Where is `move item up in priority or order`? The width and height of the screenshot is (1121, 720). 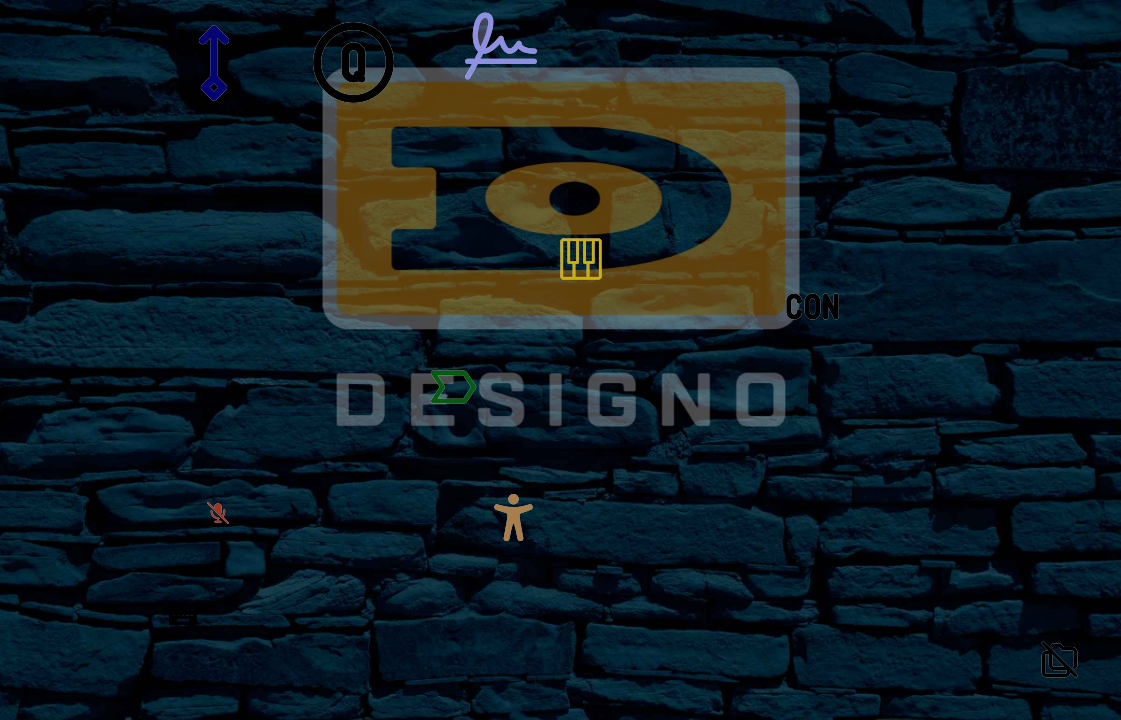 move item up in priority or order is located at coordinates (214, 63).